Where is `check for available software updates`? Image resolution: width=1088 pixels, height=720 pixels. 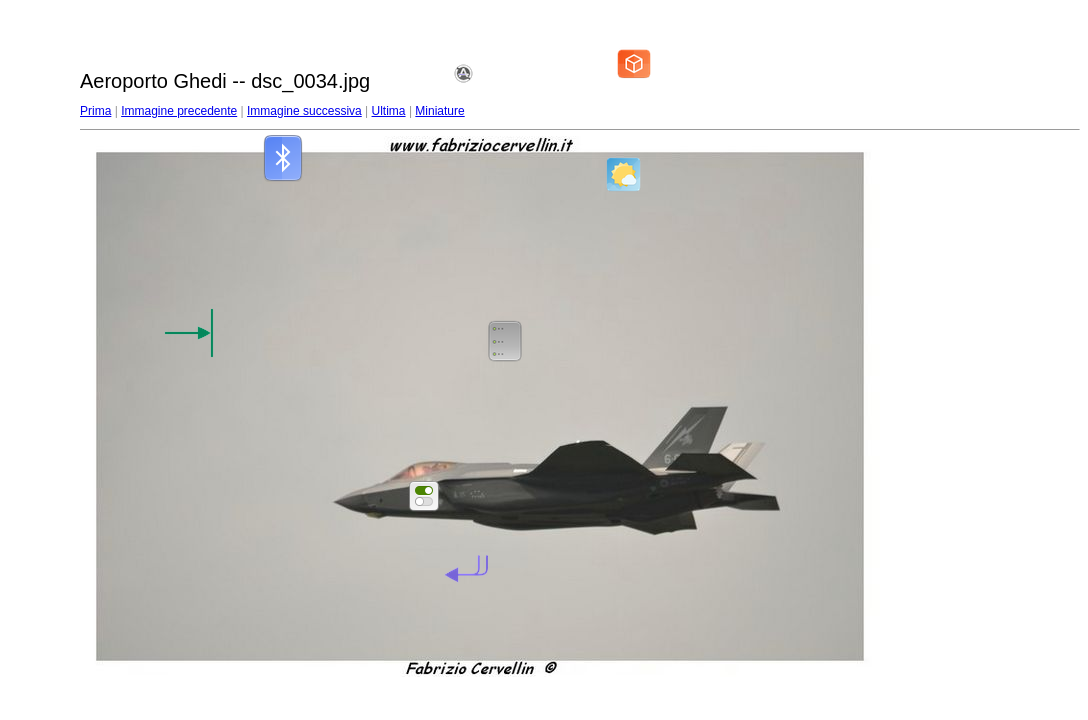 check for available software updates is located at coordinates (463, 73).